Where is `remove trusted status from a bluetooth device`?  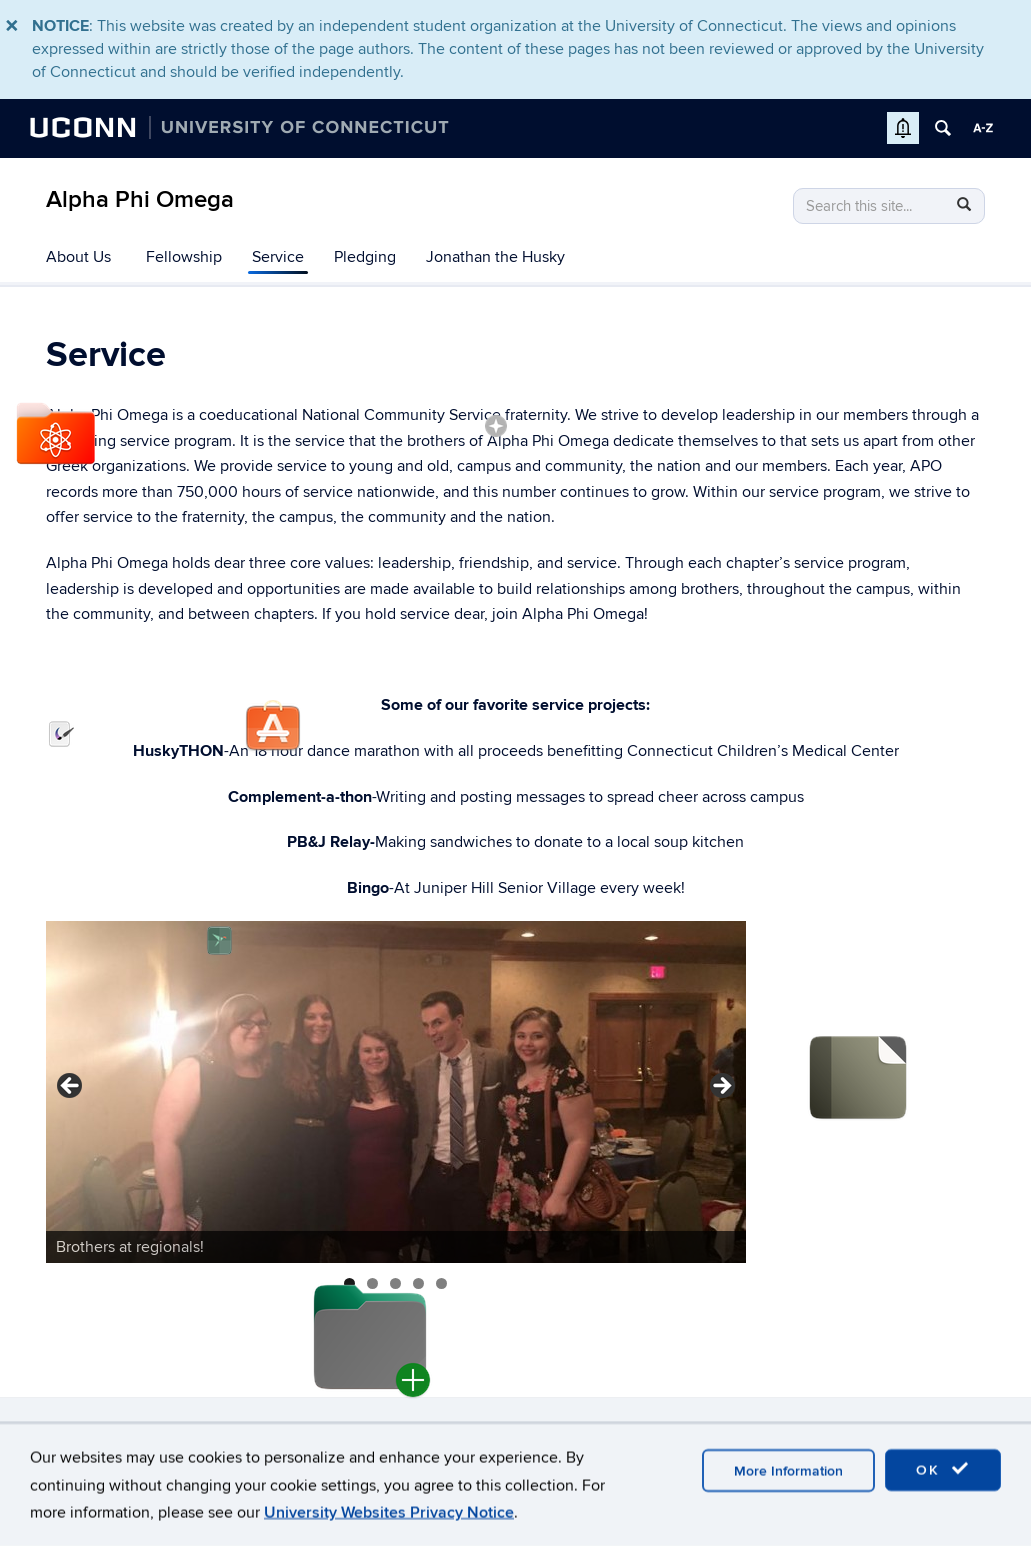
remove trusted status from a bluetooth device is located at coordinates (496, 426).